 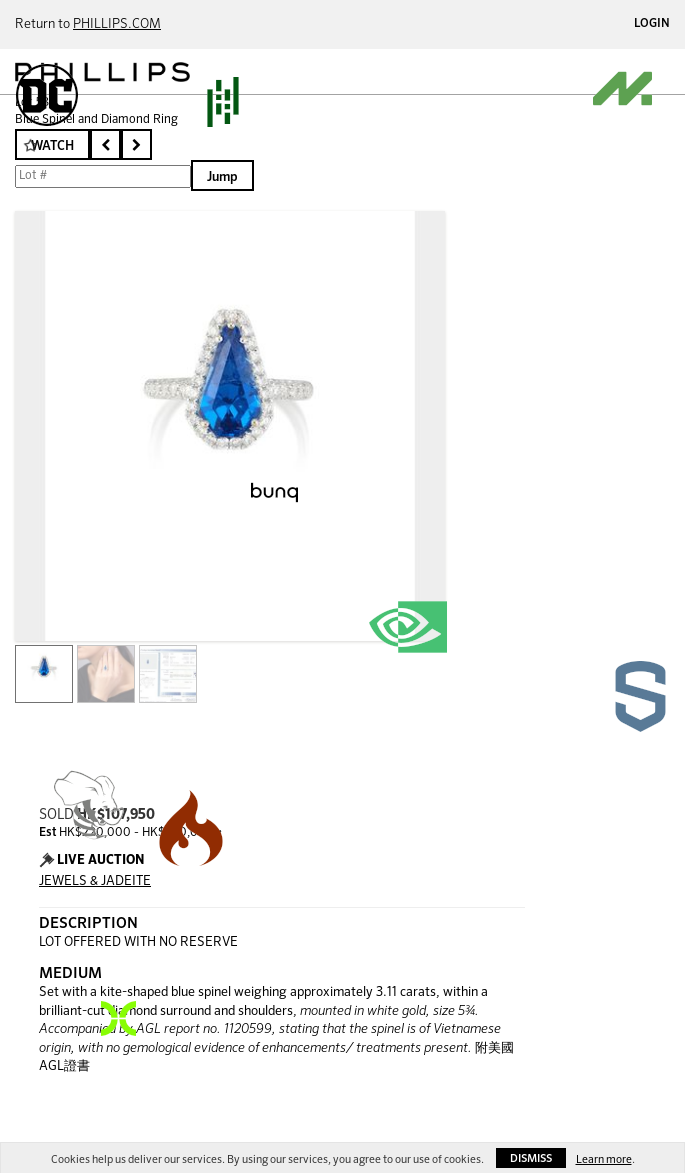 What do you see at coordinates (622, 88) in the screenshot?
I see `meizu brand logo` at bounding box center [622, 88].